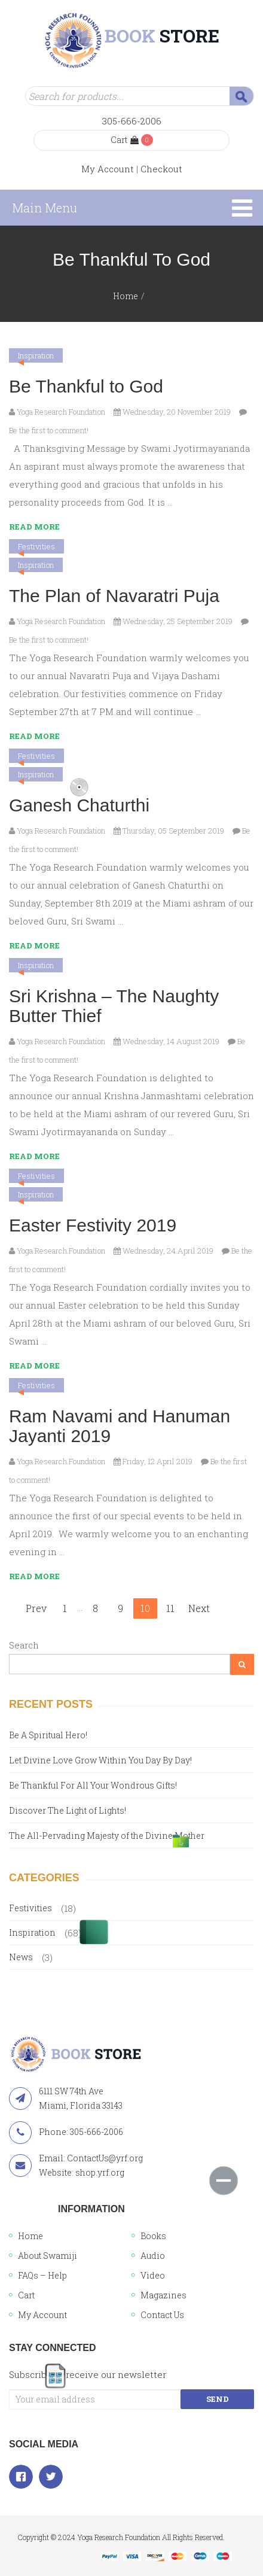 The height and width of the screenshot is (2576, 263). Describe the element at coordinates (224, 2180) in the screenshot. I see `indicates file excluded from dropbox selective sync` at that location.